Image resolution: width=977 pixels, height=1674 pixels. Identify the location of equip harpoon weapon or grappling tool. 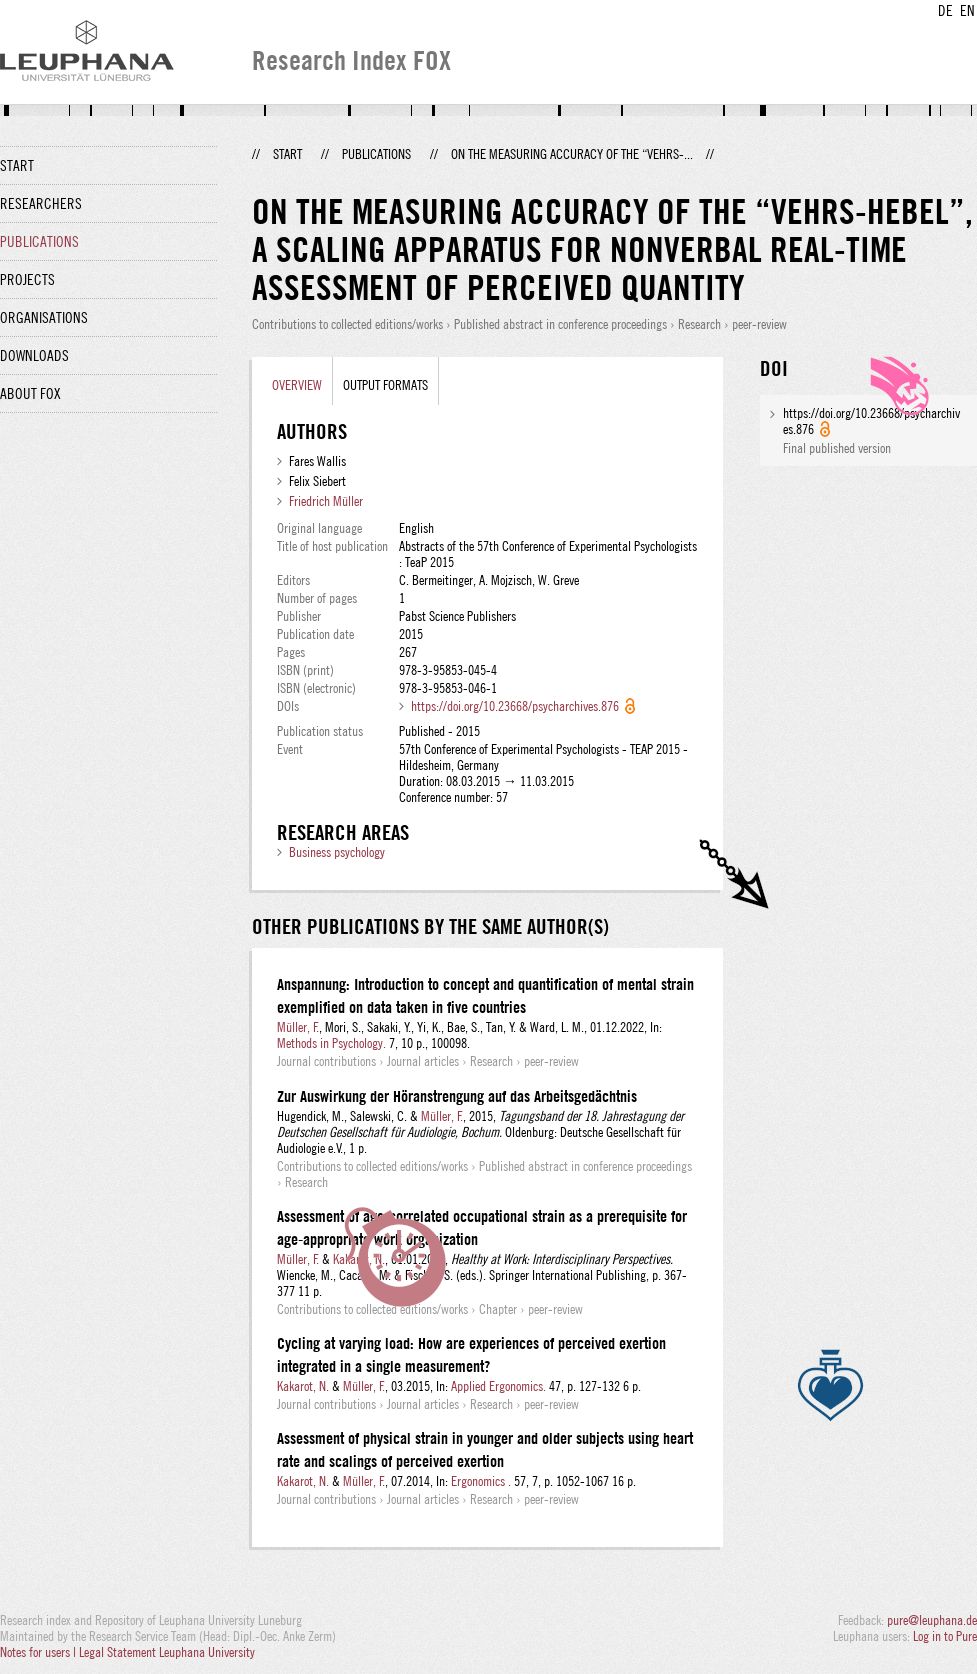
(734, 874).